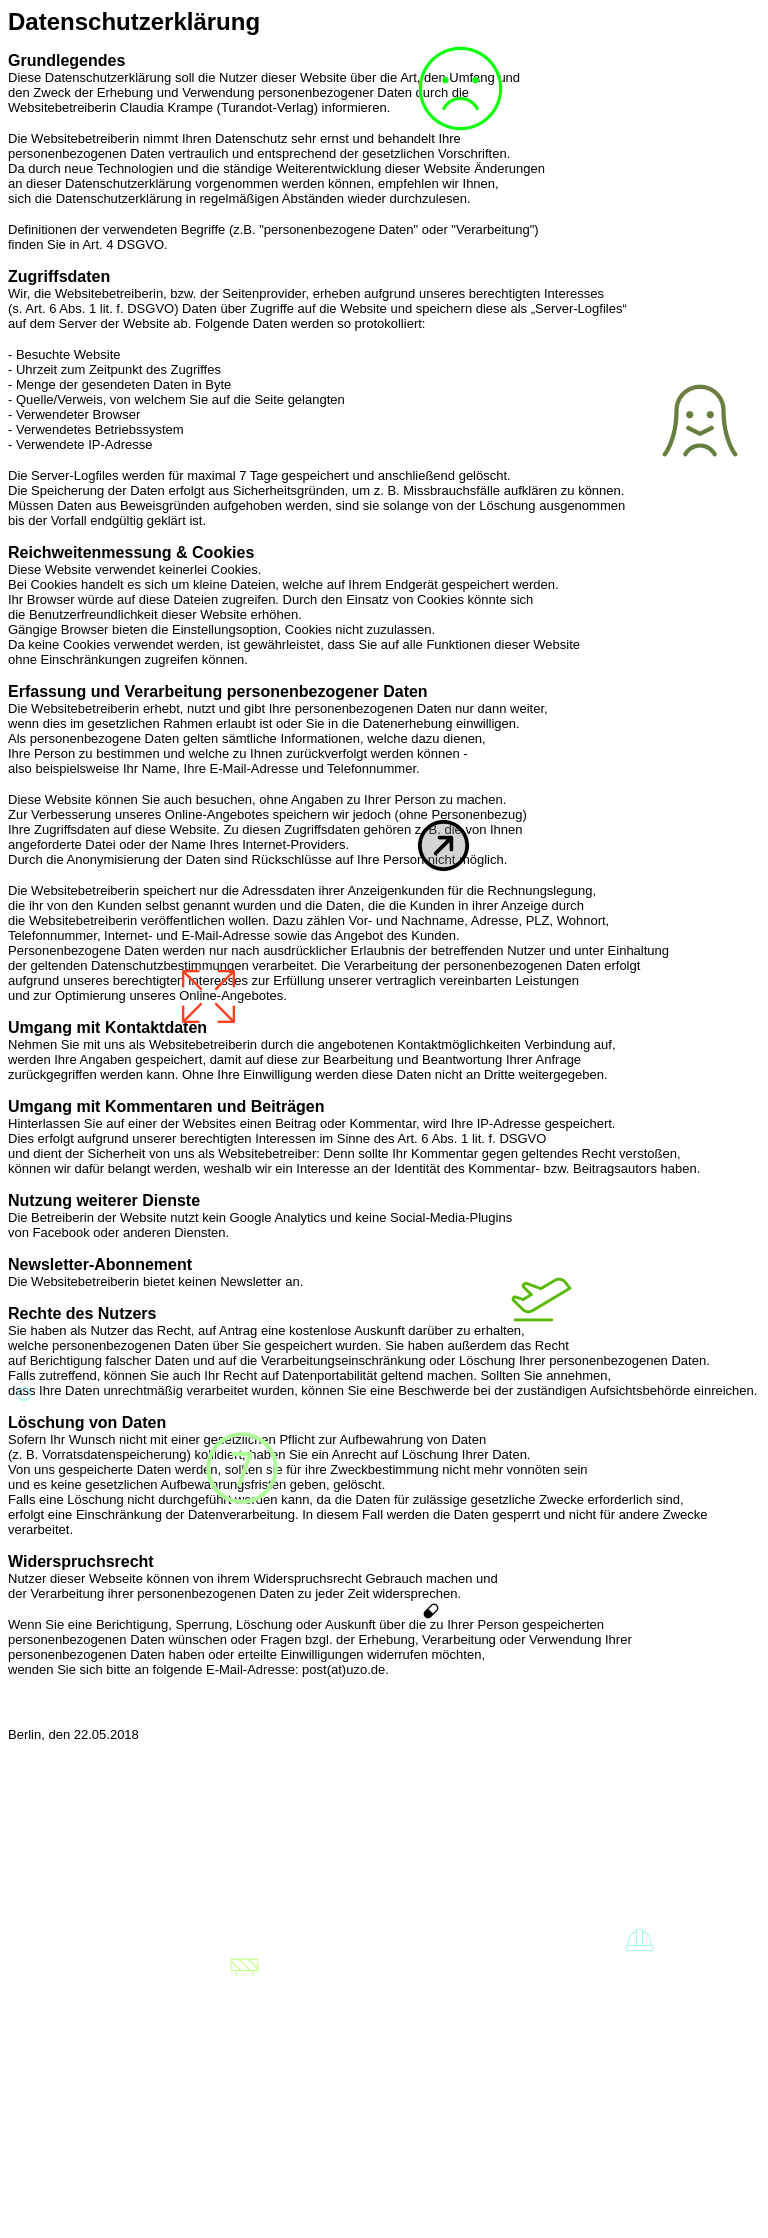 This screenshot has width=768, height=2238. What do you see at coordinates (460, 88) in the screenshot?
I see `indicates negative feedback or dissatisfaction` at bounding box center [460, 88].